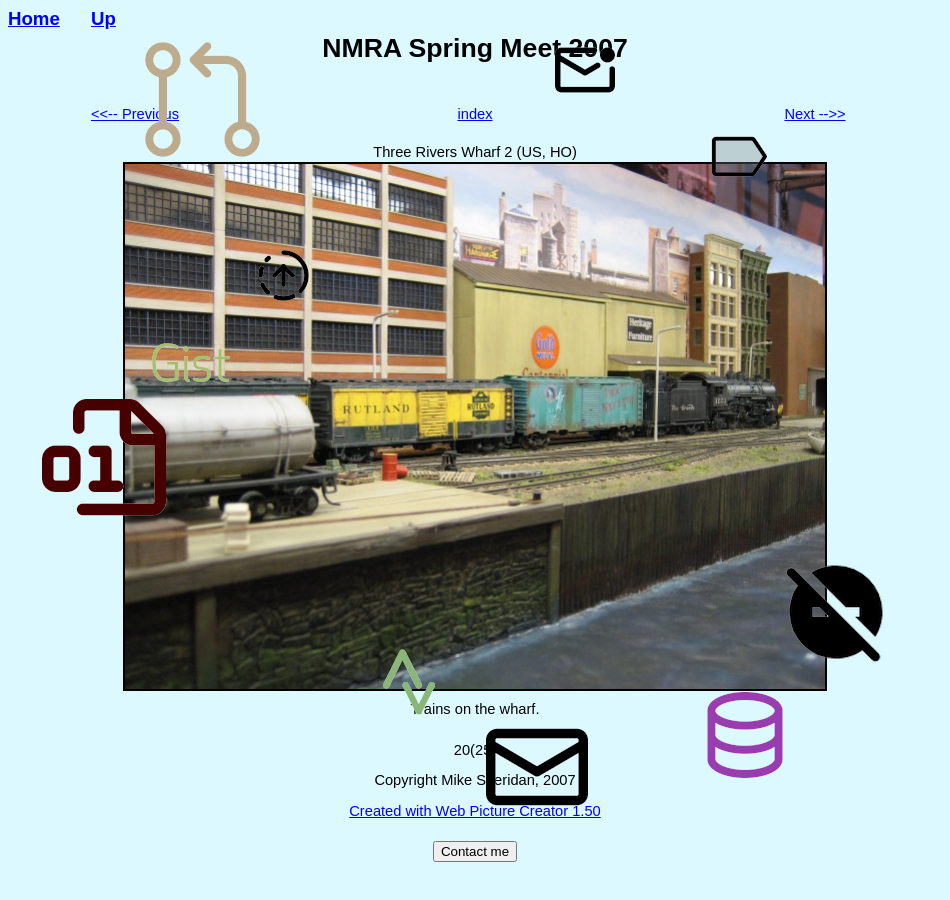  I want to click on open your inbox, so click(537, 767).